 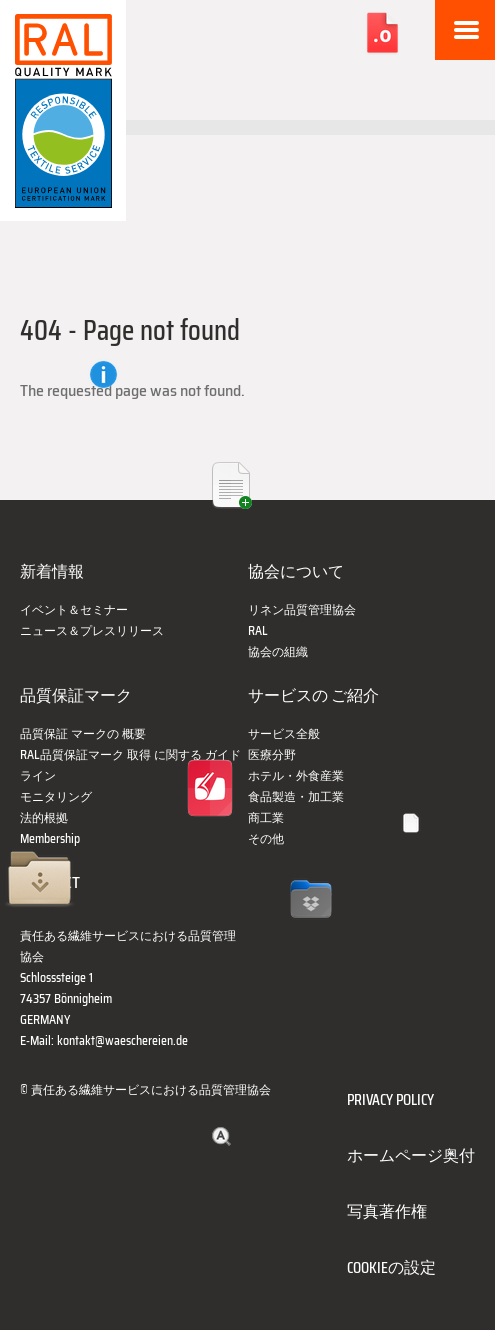 I want to click on indicates an empty or zero-byte file, so click(x=411, y=823).